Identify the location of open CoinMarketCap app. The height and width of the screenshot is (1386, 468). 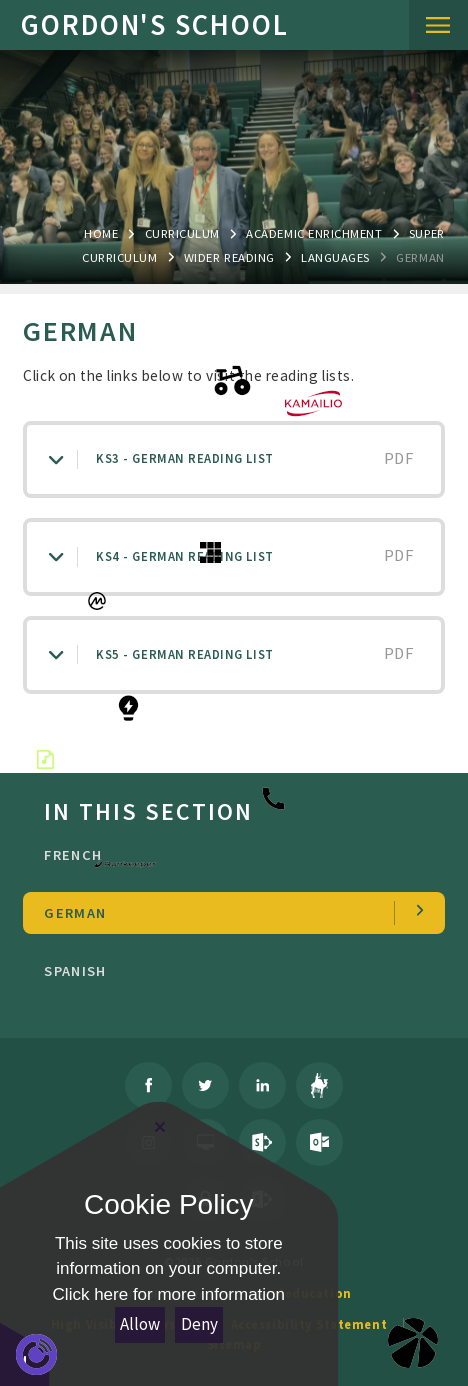
(97, 601).